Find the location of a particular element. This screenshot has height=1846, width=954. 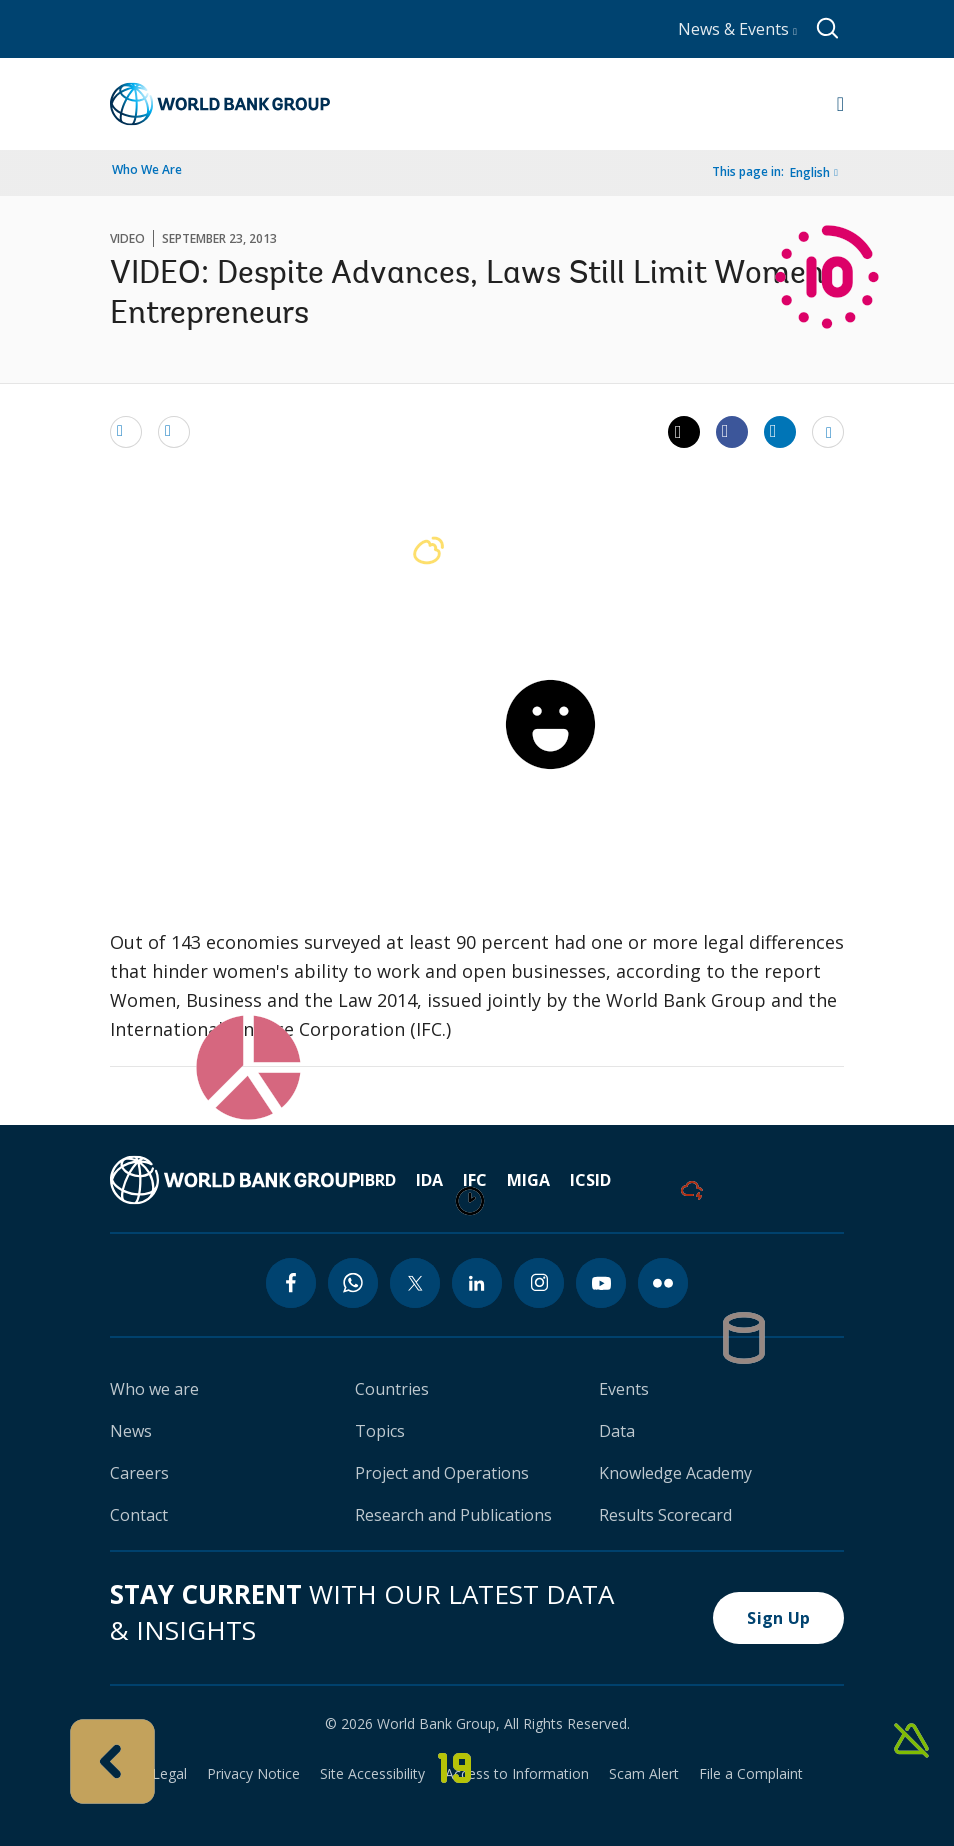

indicates 19 items or notifications is located at coordinates (453, 1768).